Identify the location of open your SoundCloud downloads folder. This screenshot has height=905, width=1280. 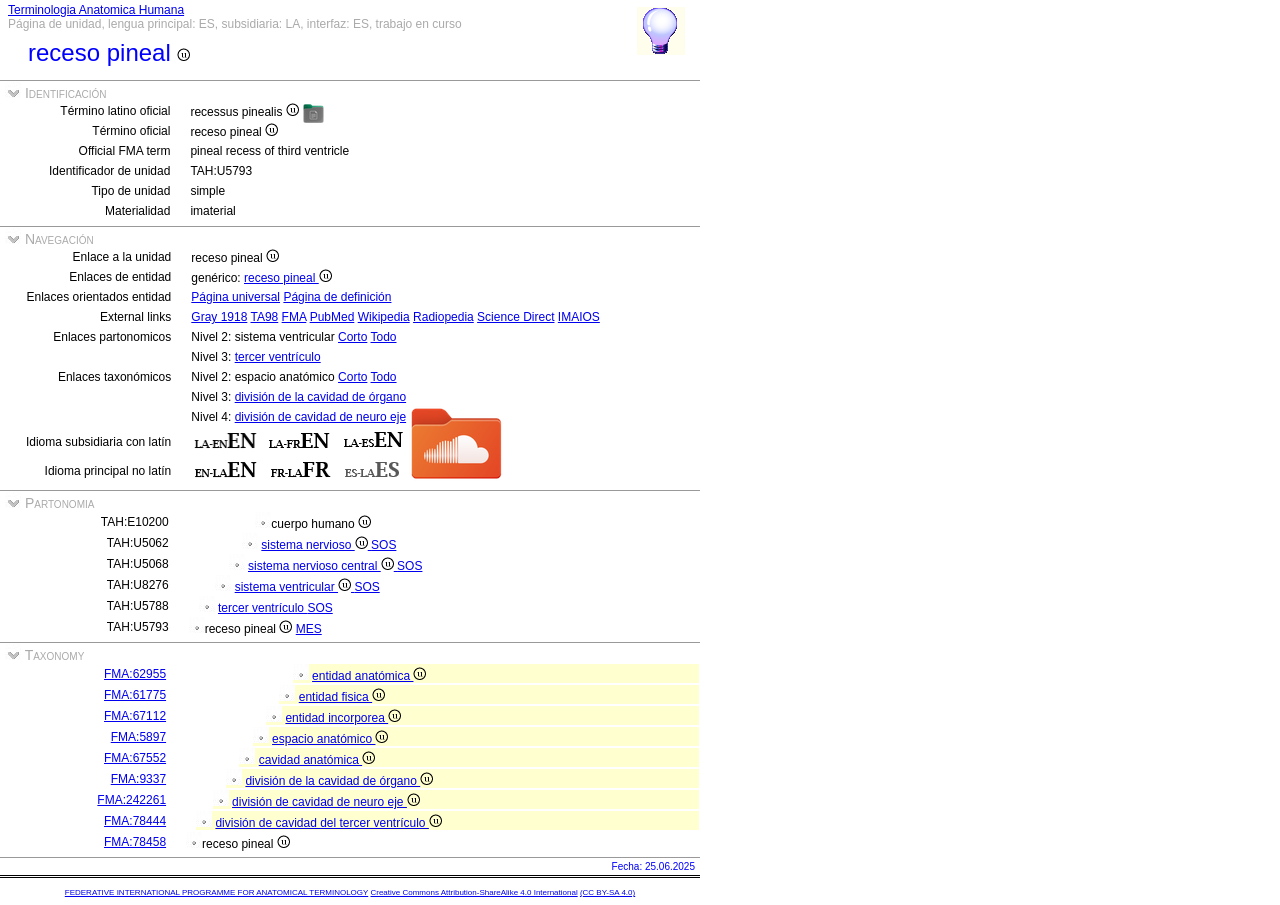
(456, 446).